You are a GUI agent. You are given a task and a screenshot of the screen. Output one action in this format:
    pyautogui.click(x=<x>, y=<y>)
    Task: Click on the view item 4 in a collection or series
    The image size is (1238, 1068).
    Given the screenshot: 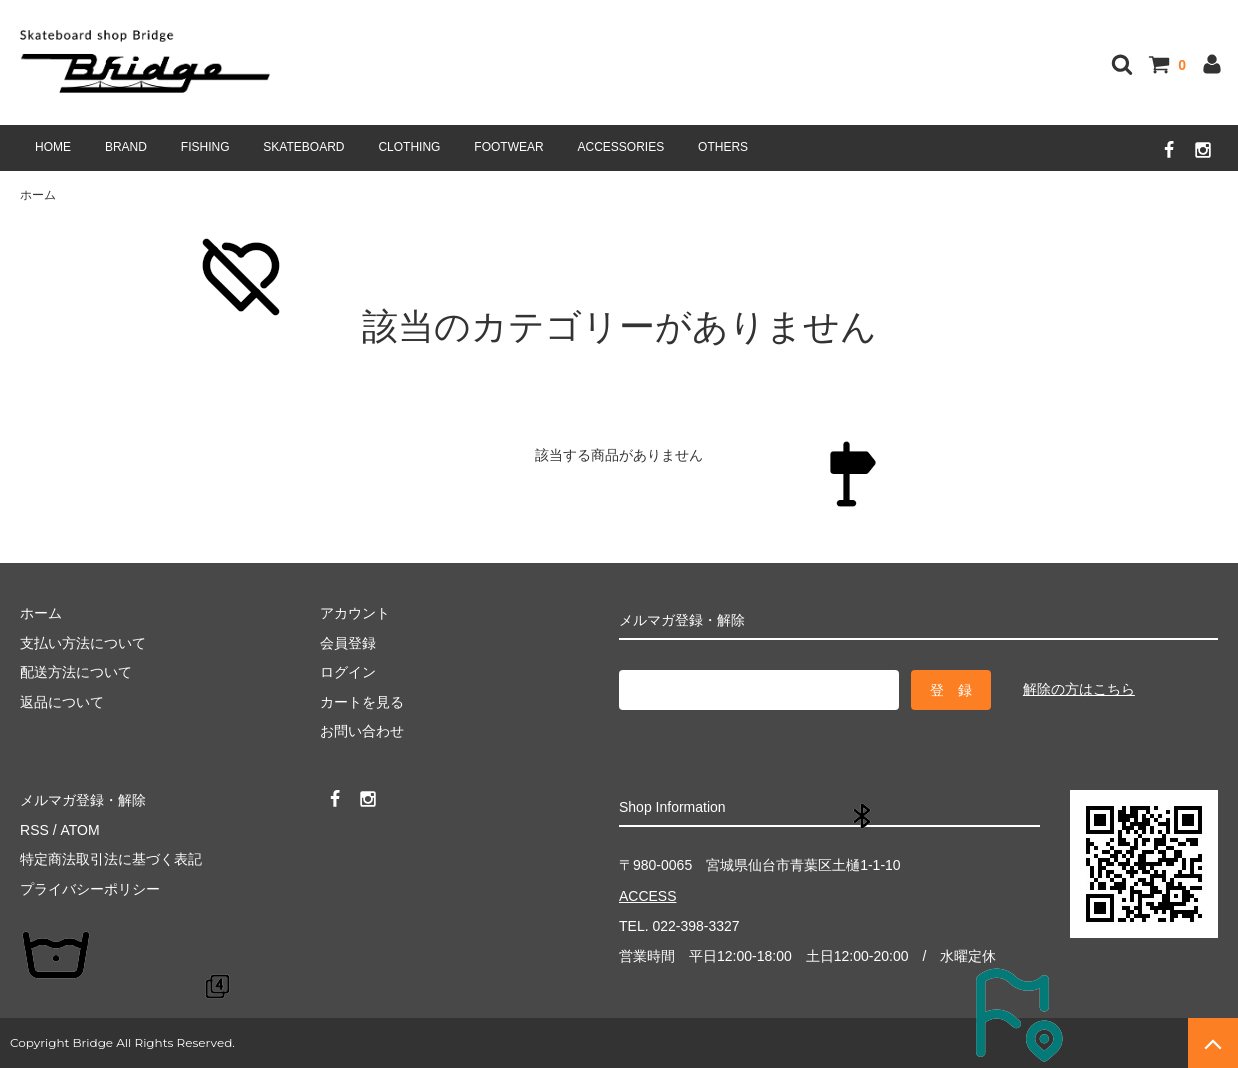 What is the action you would take?
    pyautogui.click(x=217, y=986)
    